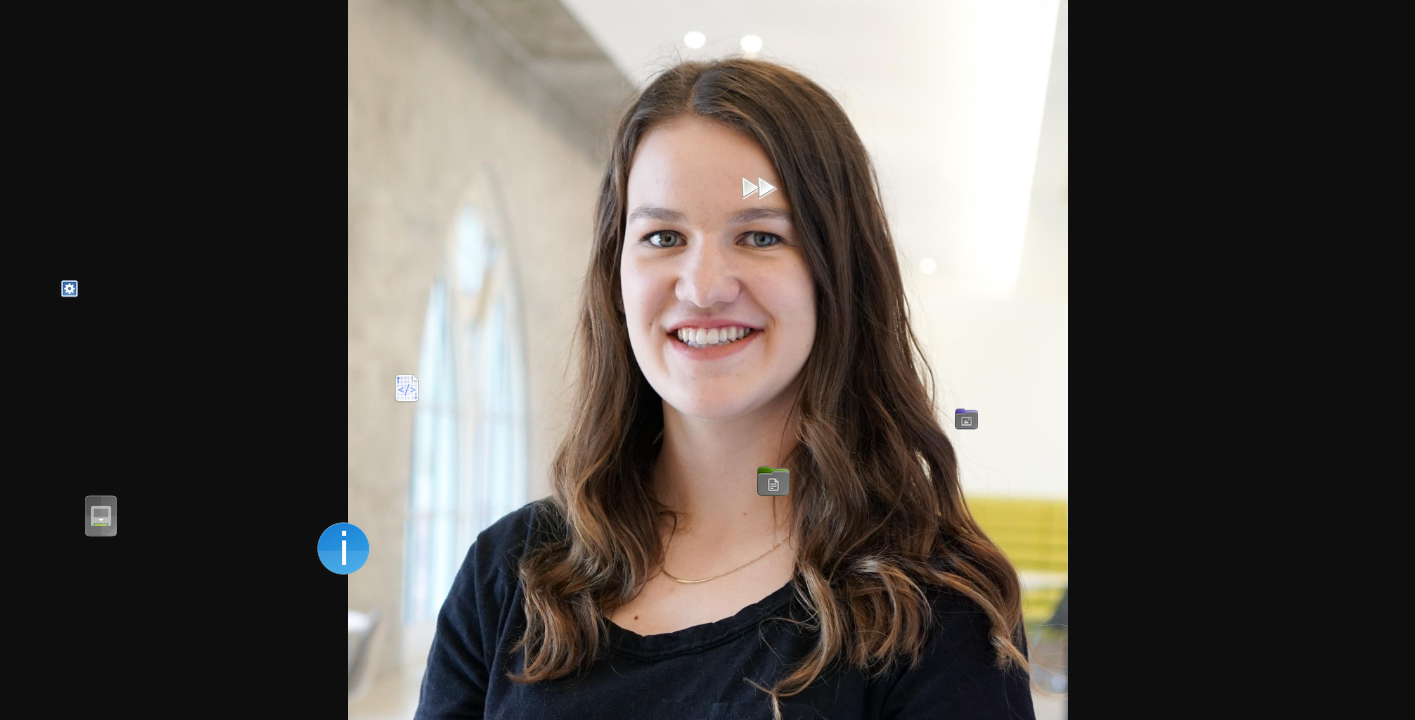  Describe the element at coordinates (758, 187) in the screenshot. I see `skip to next track` at that location.